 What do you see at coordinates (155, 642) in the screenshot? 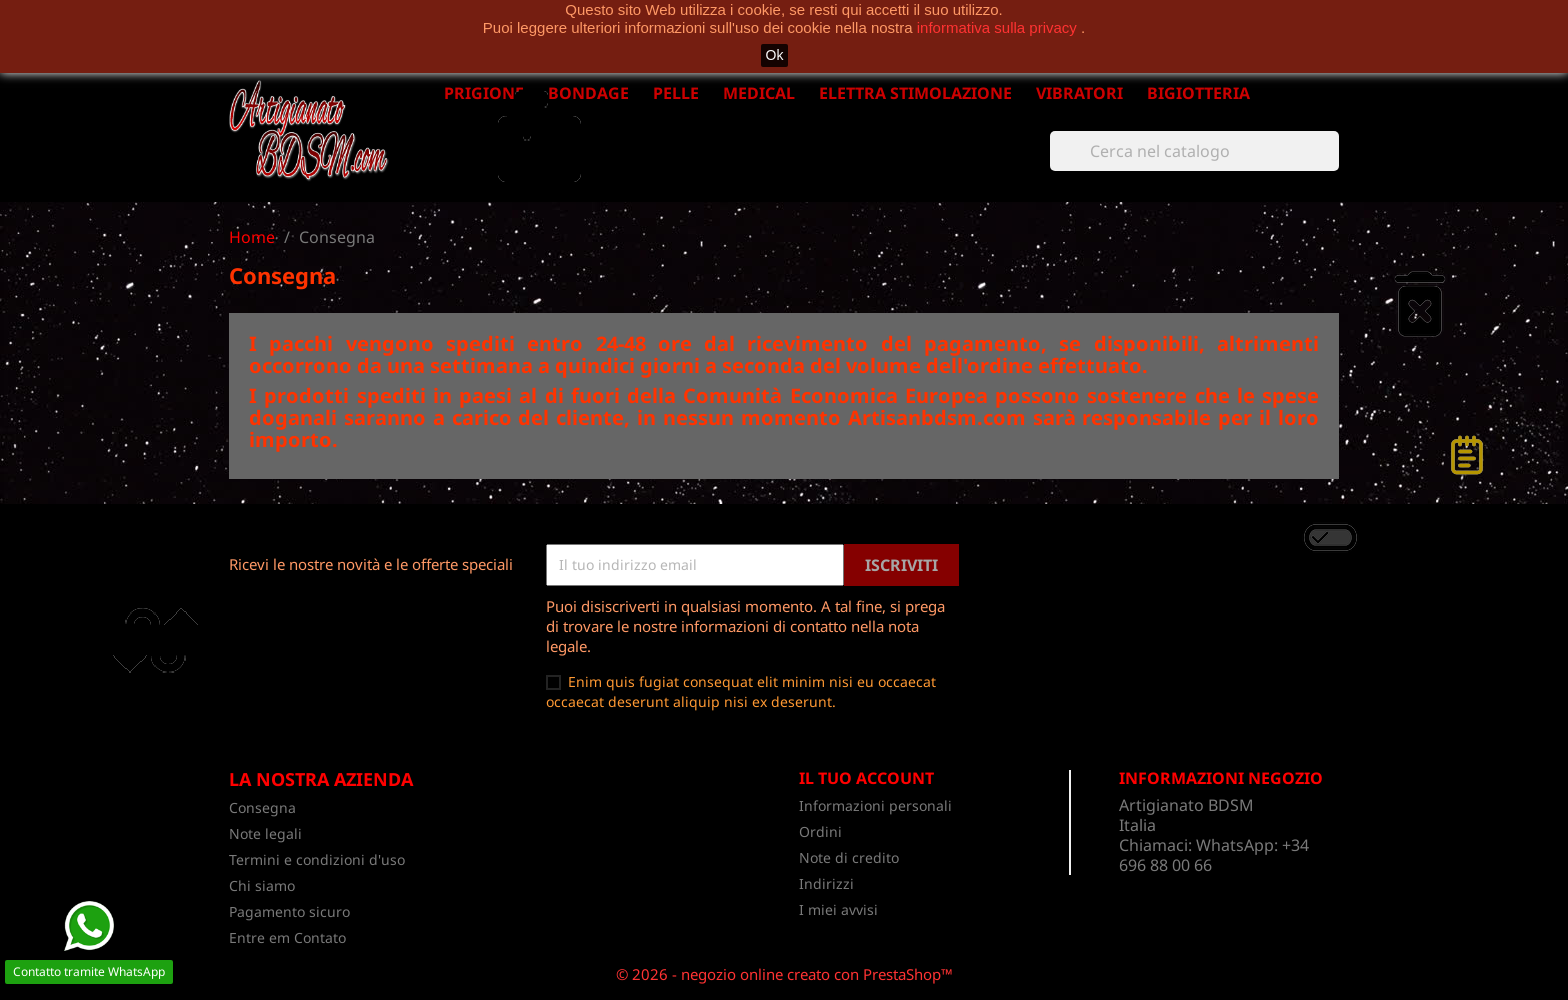
I see `swap or switch between active calls` at bounding box center [155, 642].